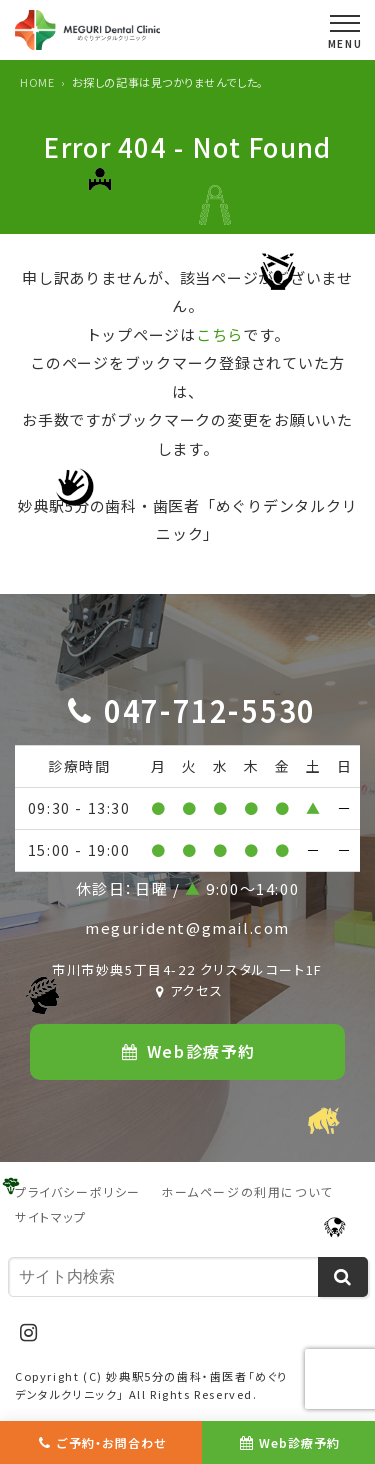 This screenshot has height=1464, width=375. Describe the element at coordinates (334, 1227) in the screenshot. I see `indicates a tick or mite creature in a game context` at that location.